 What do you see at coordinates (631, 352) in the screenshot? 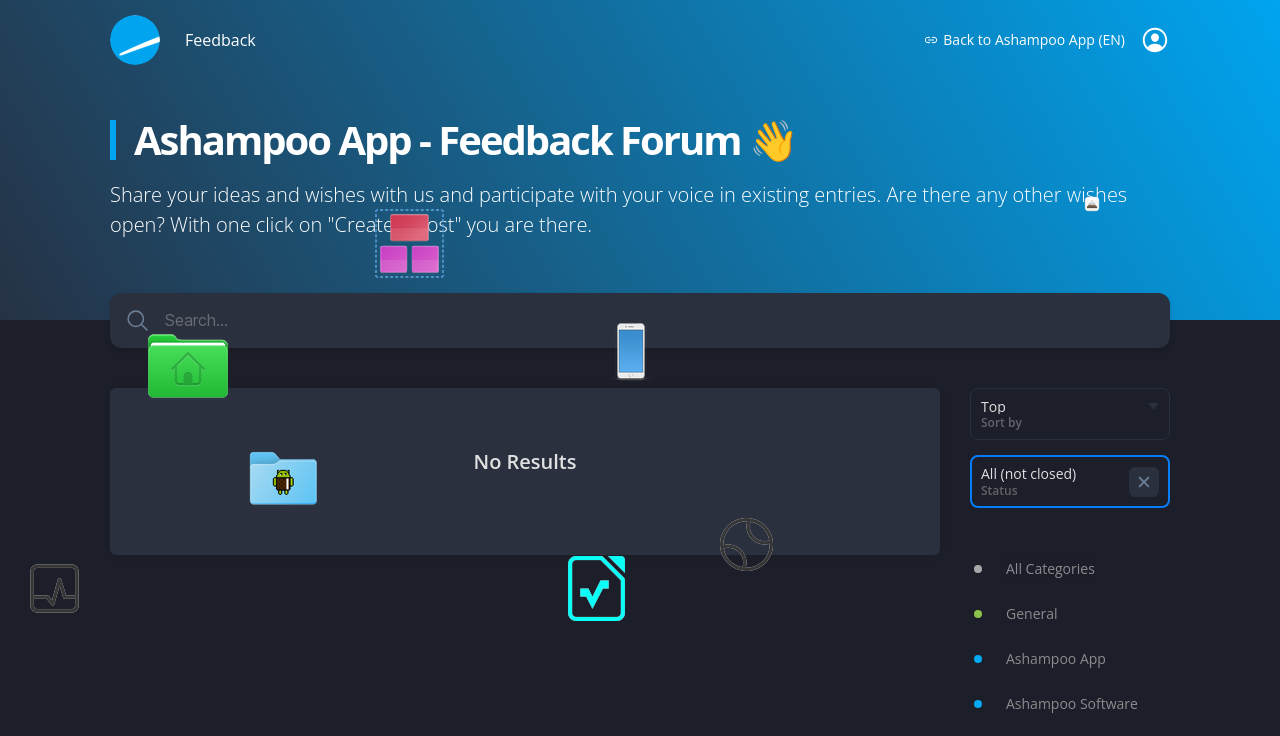
I see `indicates a connected iPhone device` at bounding box center [631, 352].